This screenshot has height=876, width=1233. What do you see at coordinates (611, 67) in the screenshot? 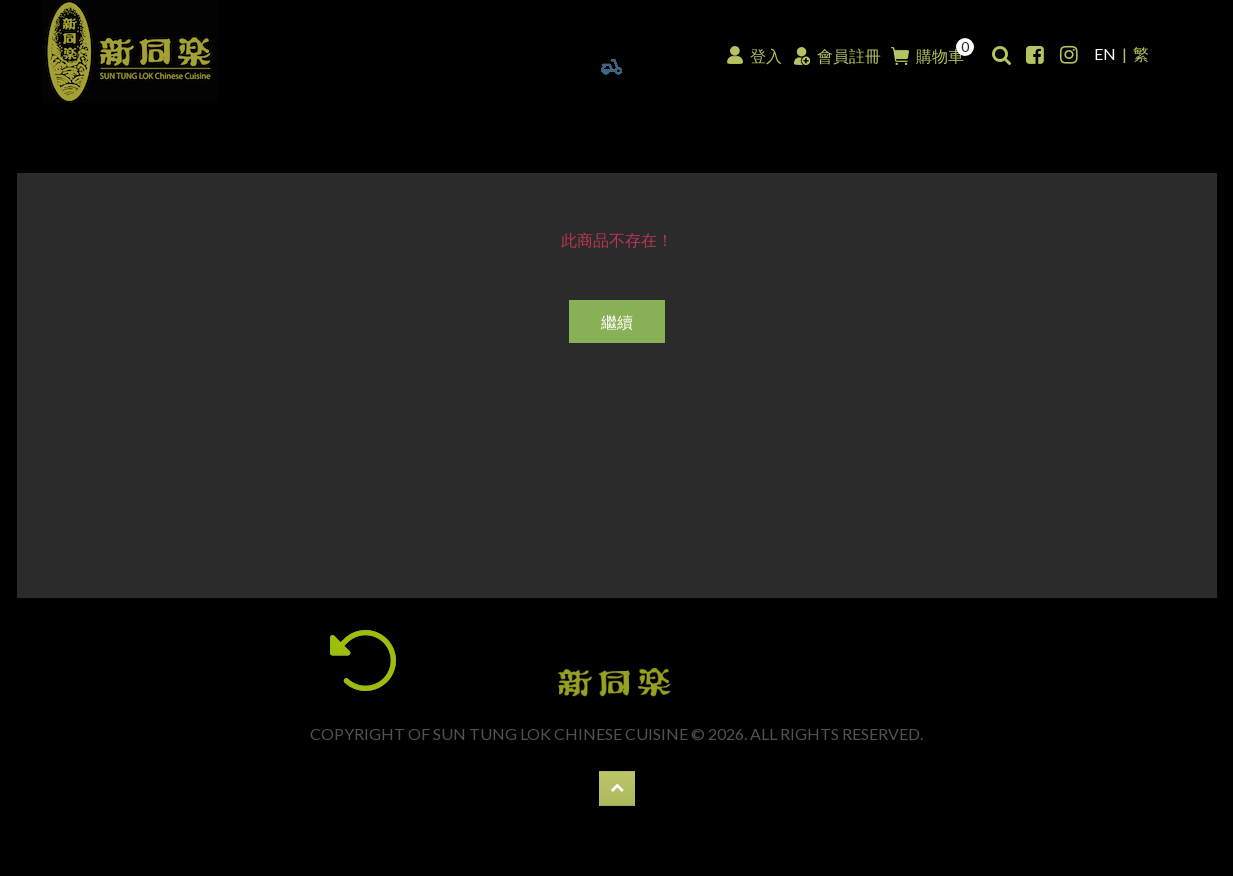
I see `select moped or scooter delivery option` at bounding box center [611, 67].